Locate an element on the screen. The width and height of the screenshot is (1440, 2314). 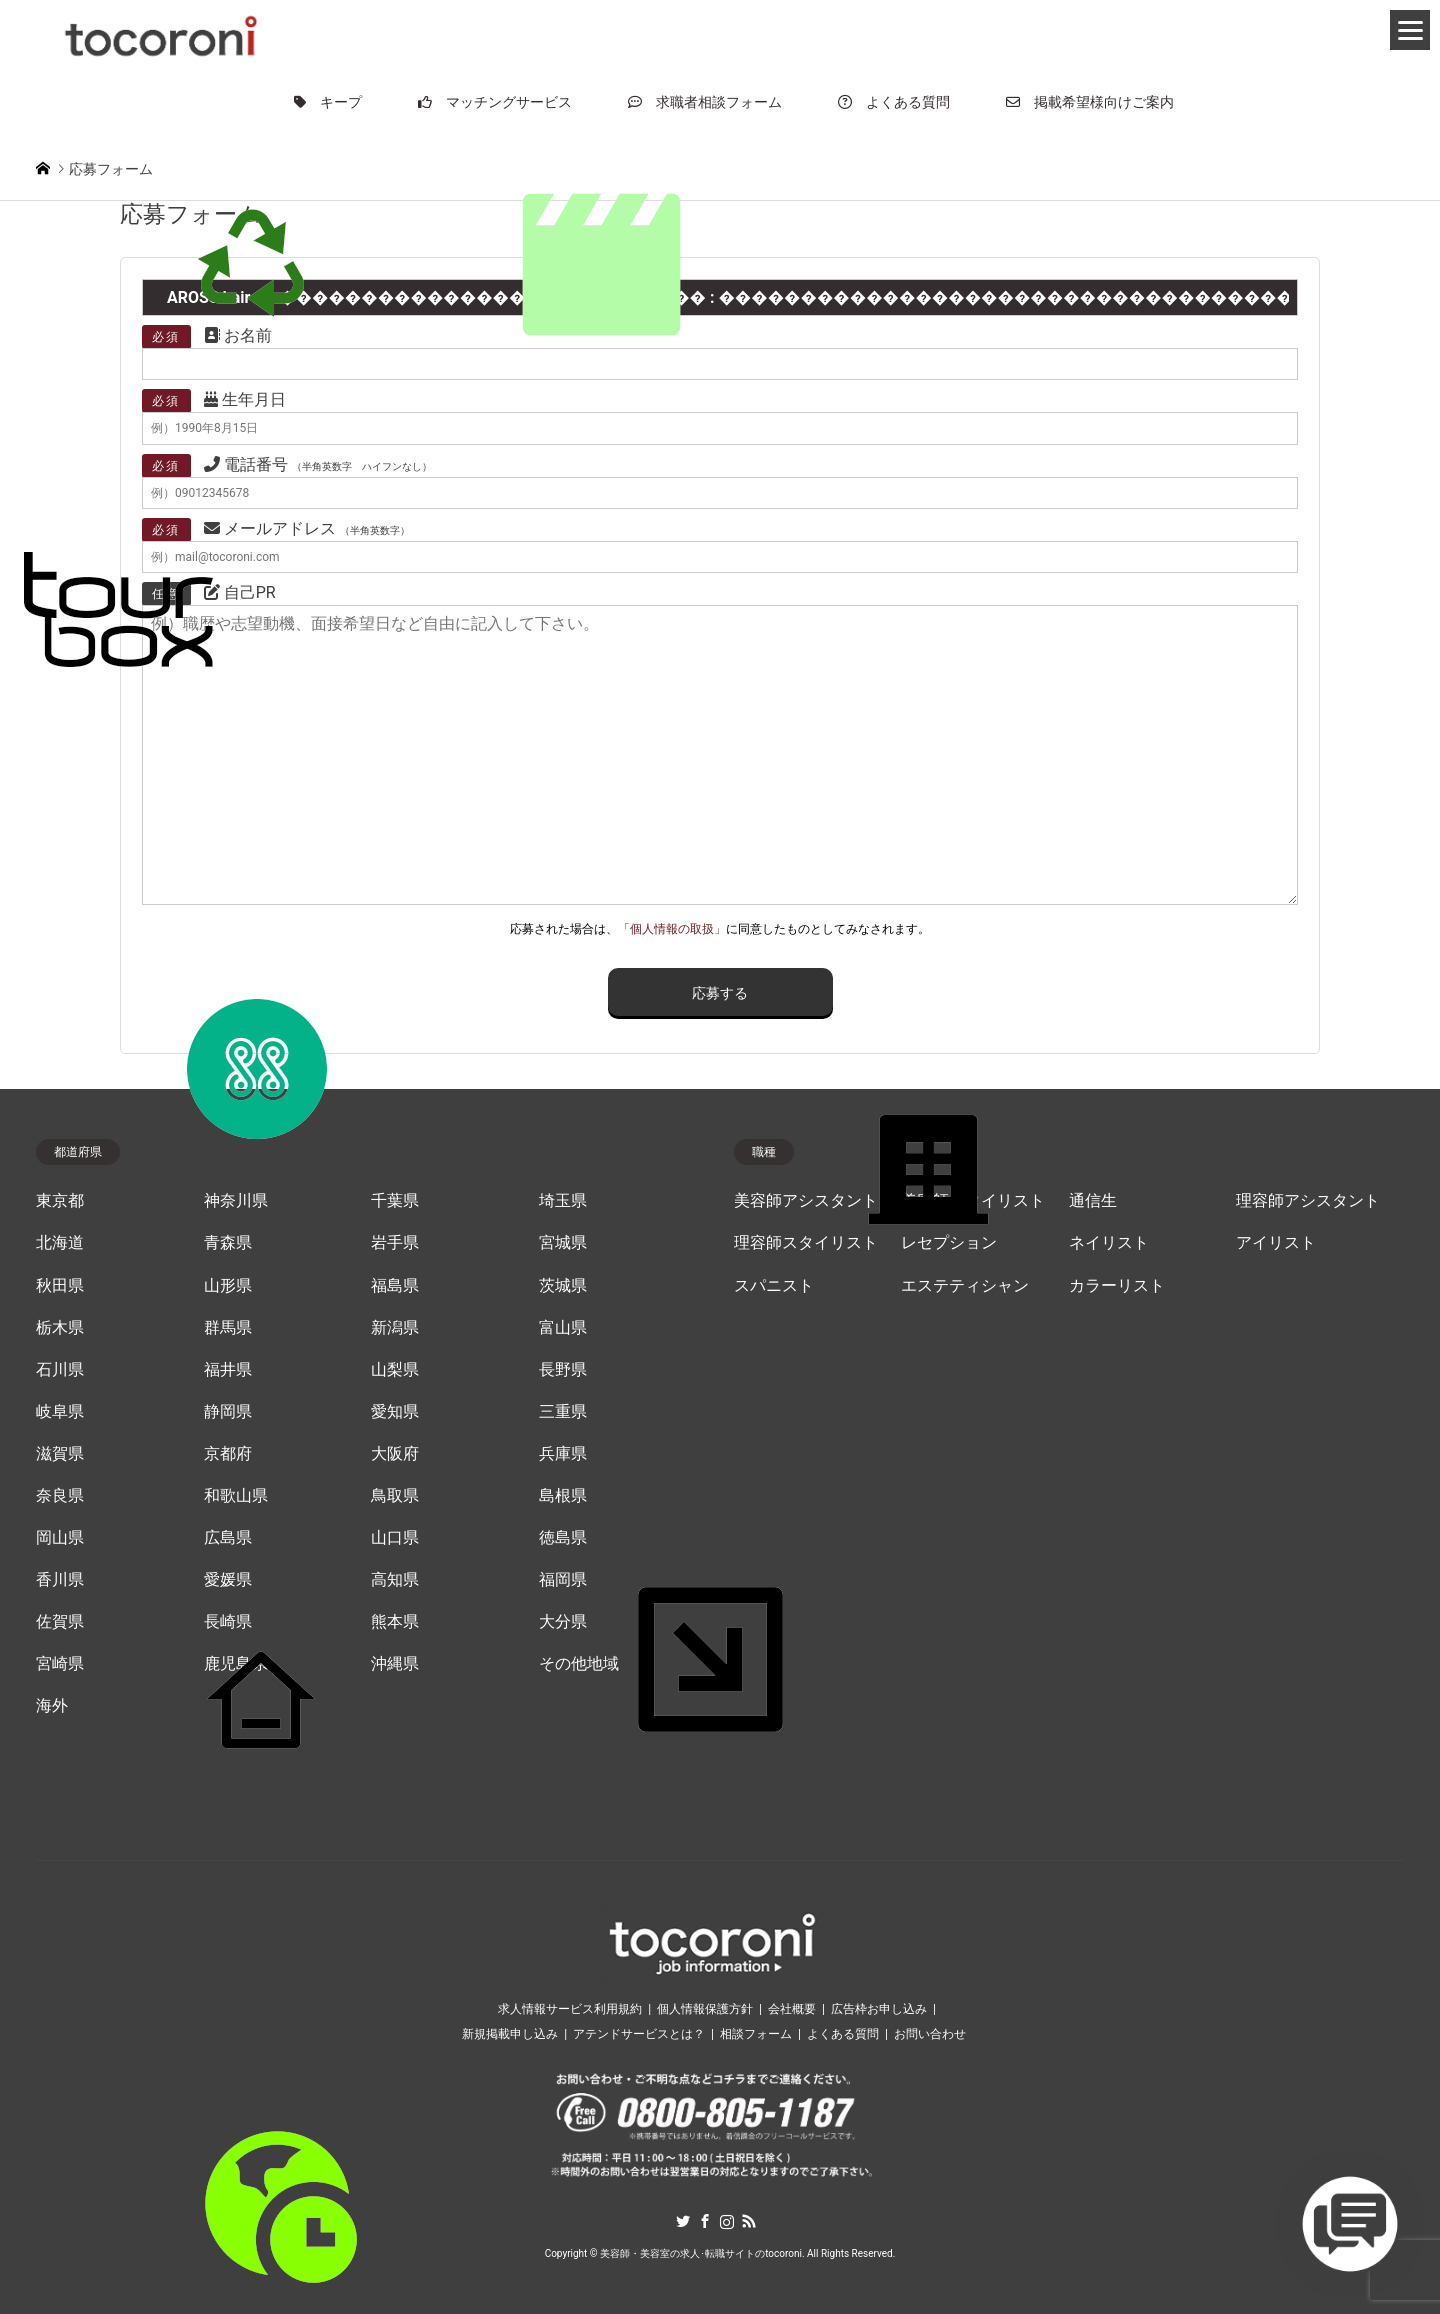
view building or property details is located at coordinates (928, 1169).